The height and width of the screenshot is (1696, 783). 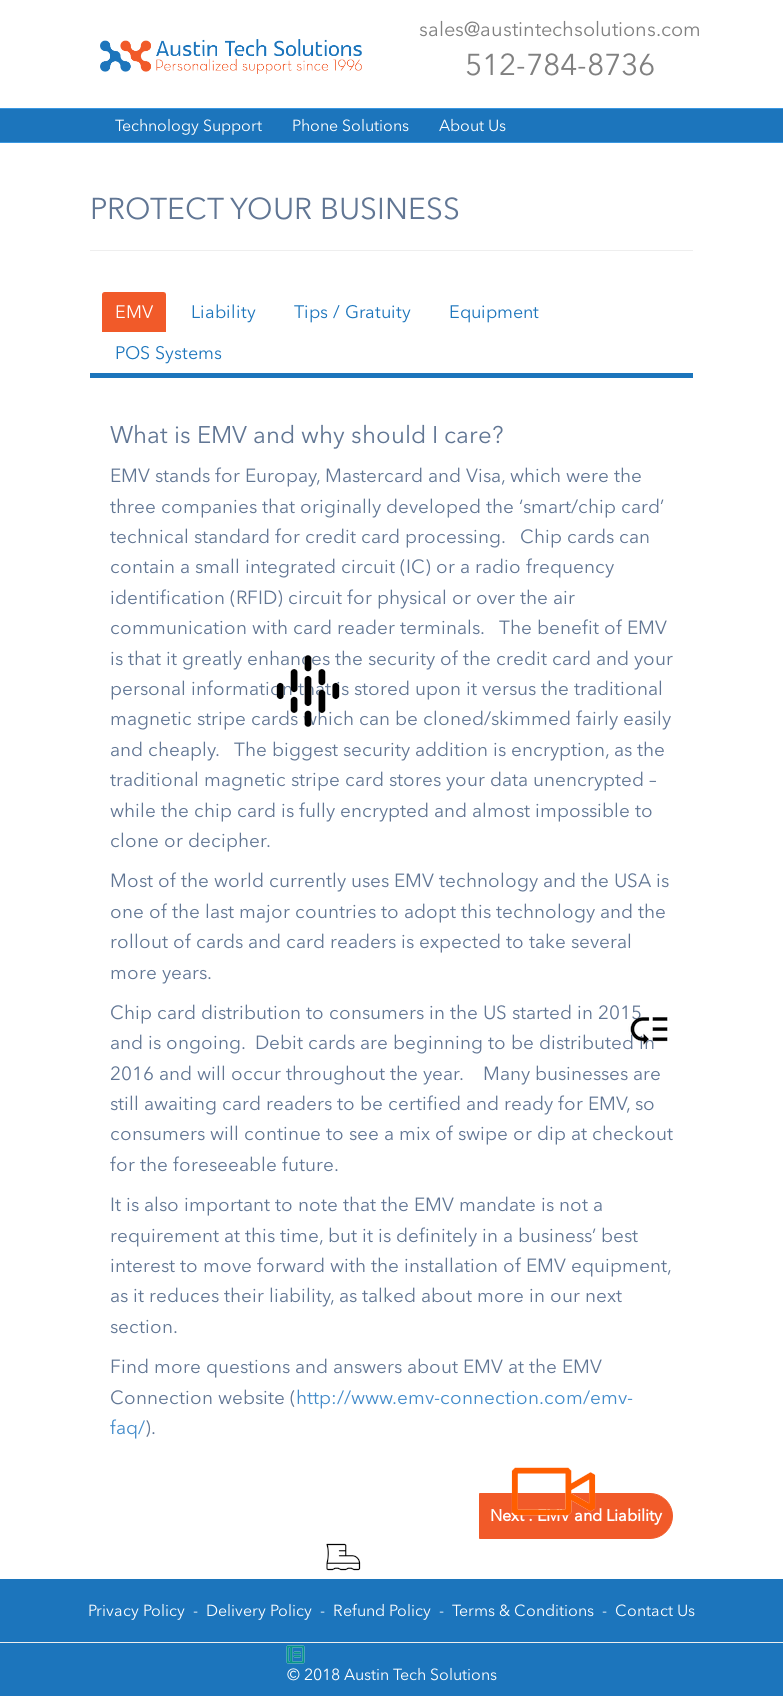 I want to click on start video recording, so click(x=553, y=1491).